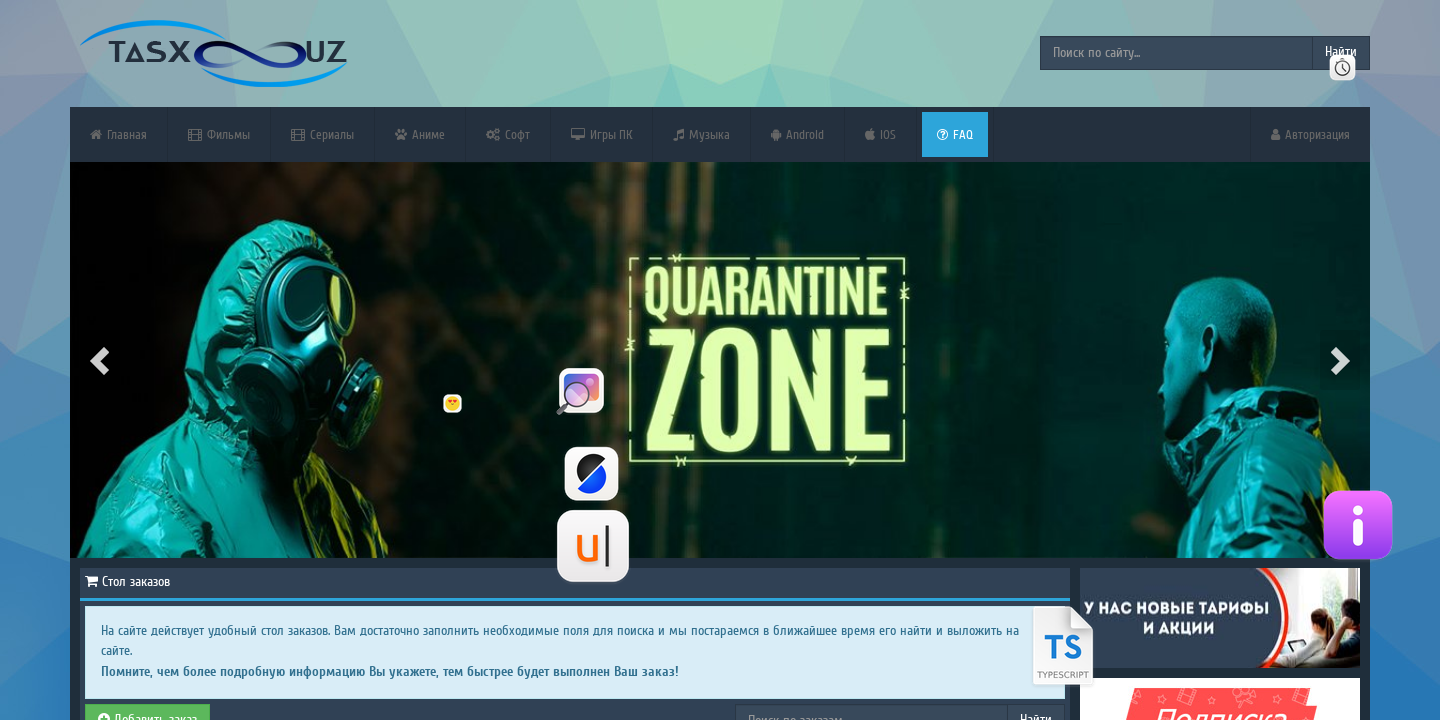 The width and height of the screenshot is (1440, 720). Describe the element at coordinates (1358, 525) in the screenshot. I see `access system status notifications` at that location.